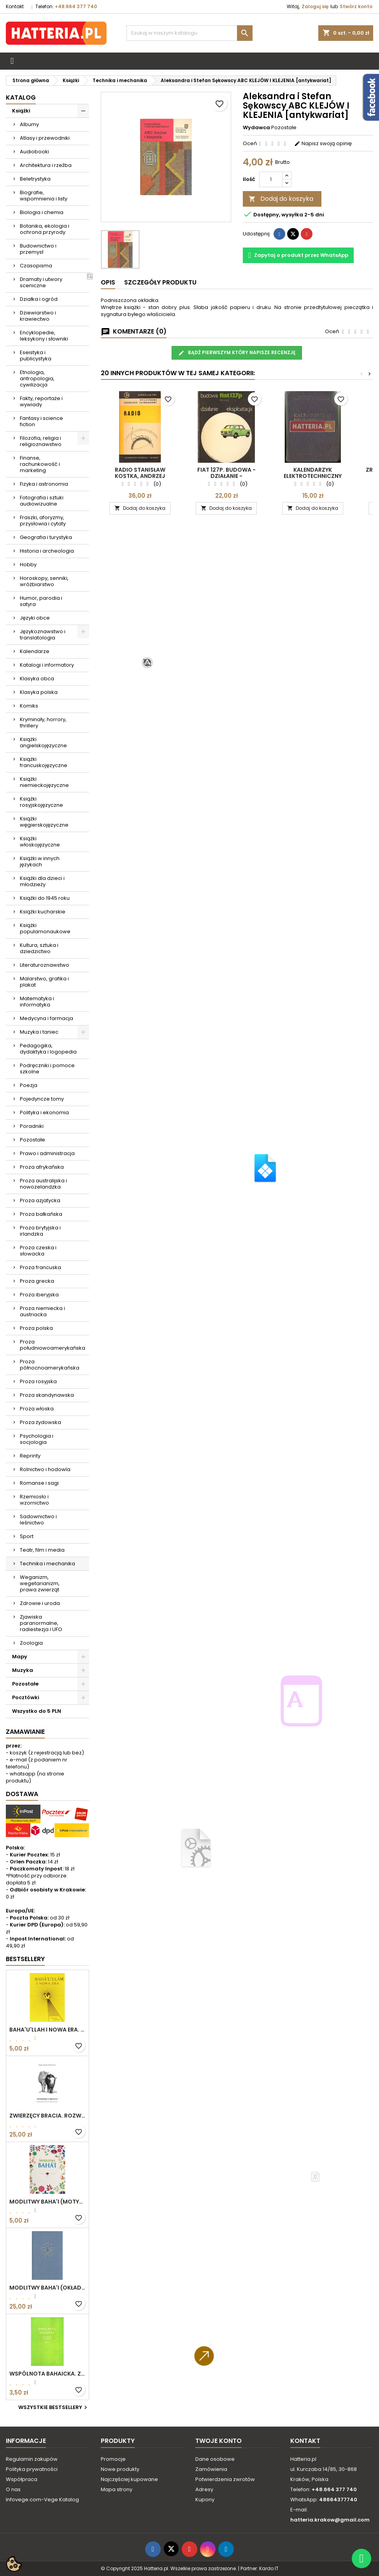 The width and height of the screenshot is (379, 2576). What do you see at coordinates (315, 2176) in the screenshot?
I see `view document author information` at bounding box center [315, 2176].